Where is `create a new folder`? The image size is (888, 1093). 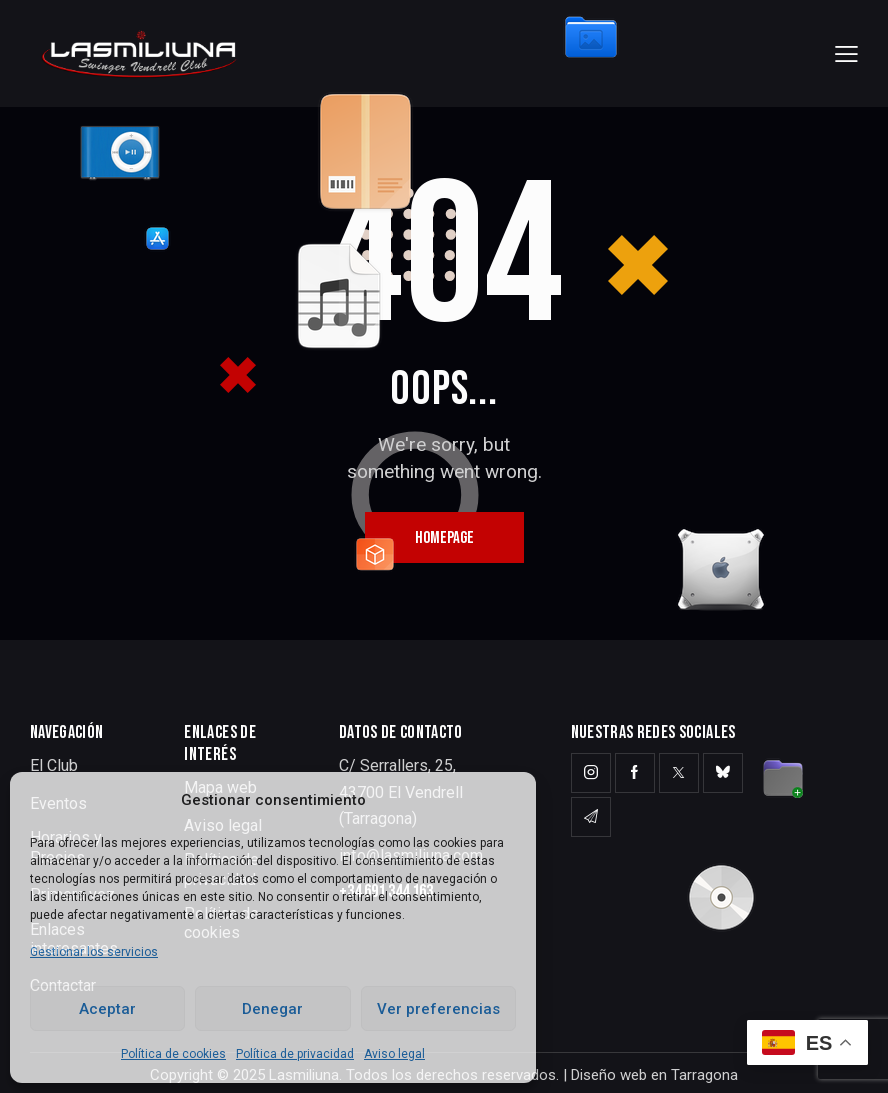 create a new folder is located at coordinates (783, 778).